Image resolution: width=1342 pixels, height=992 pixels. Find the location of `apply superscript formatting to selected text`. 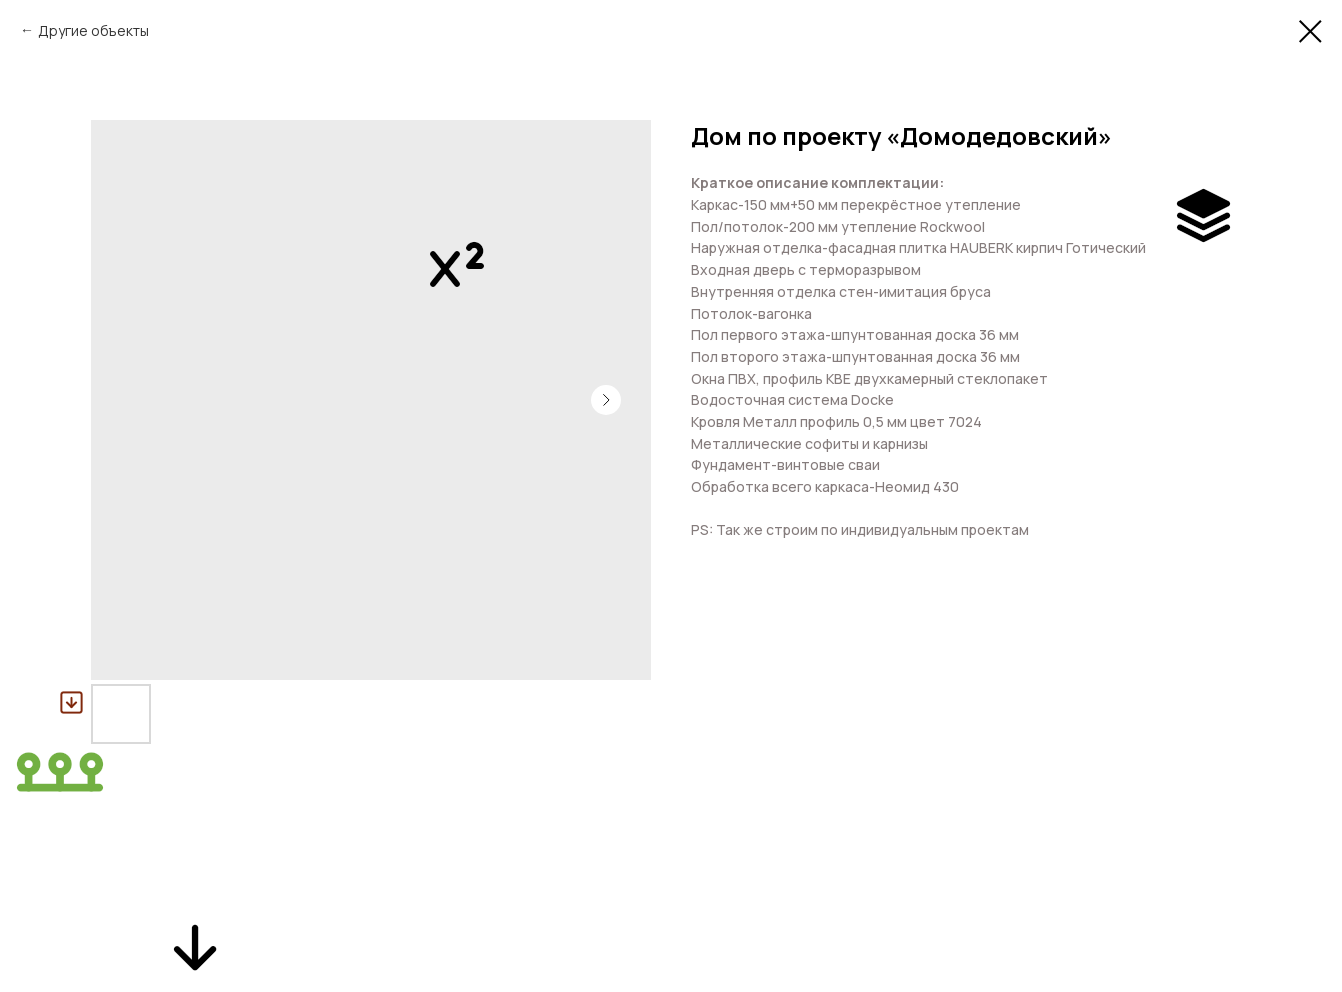

apply superscript formatting to selected text is located at coordinates (454, 269).